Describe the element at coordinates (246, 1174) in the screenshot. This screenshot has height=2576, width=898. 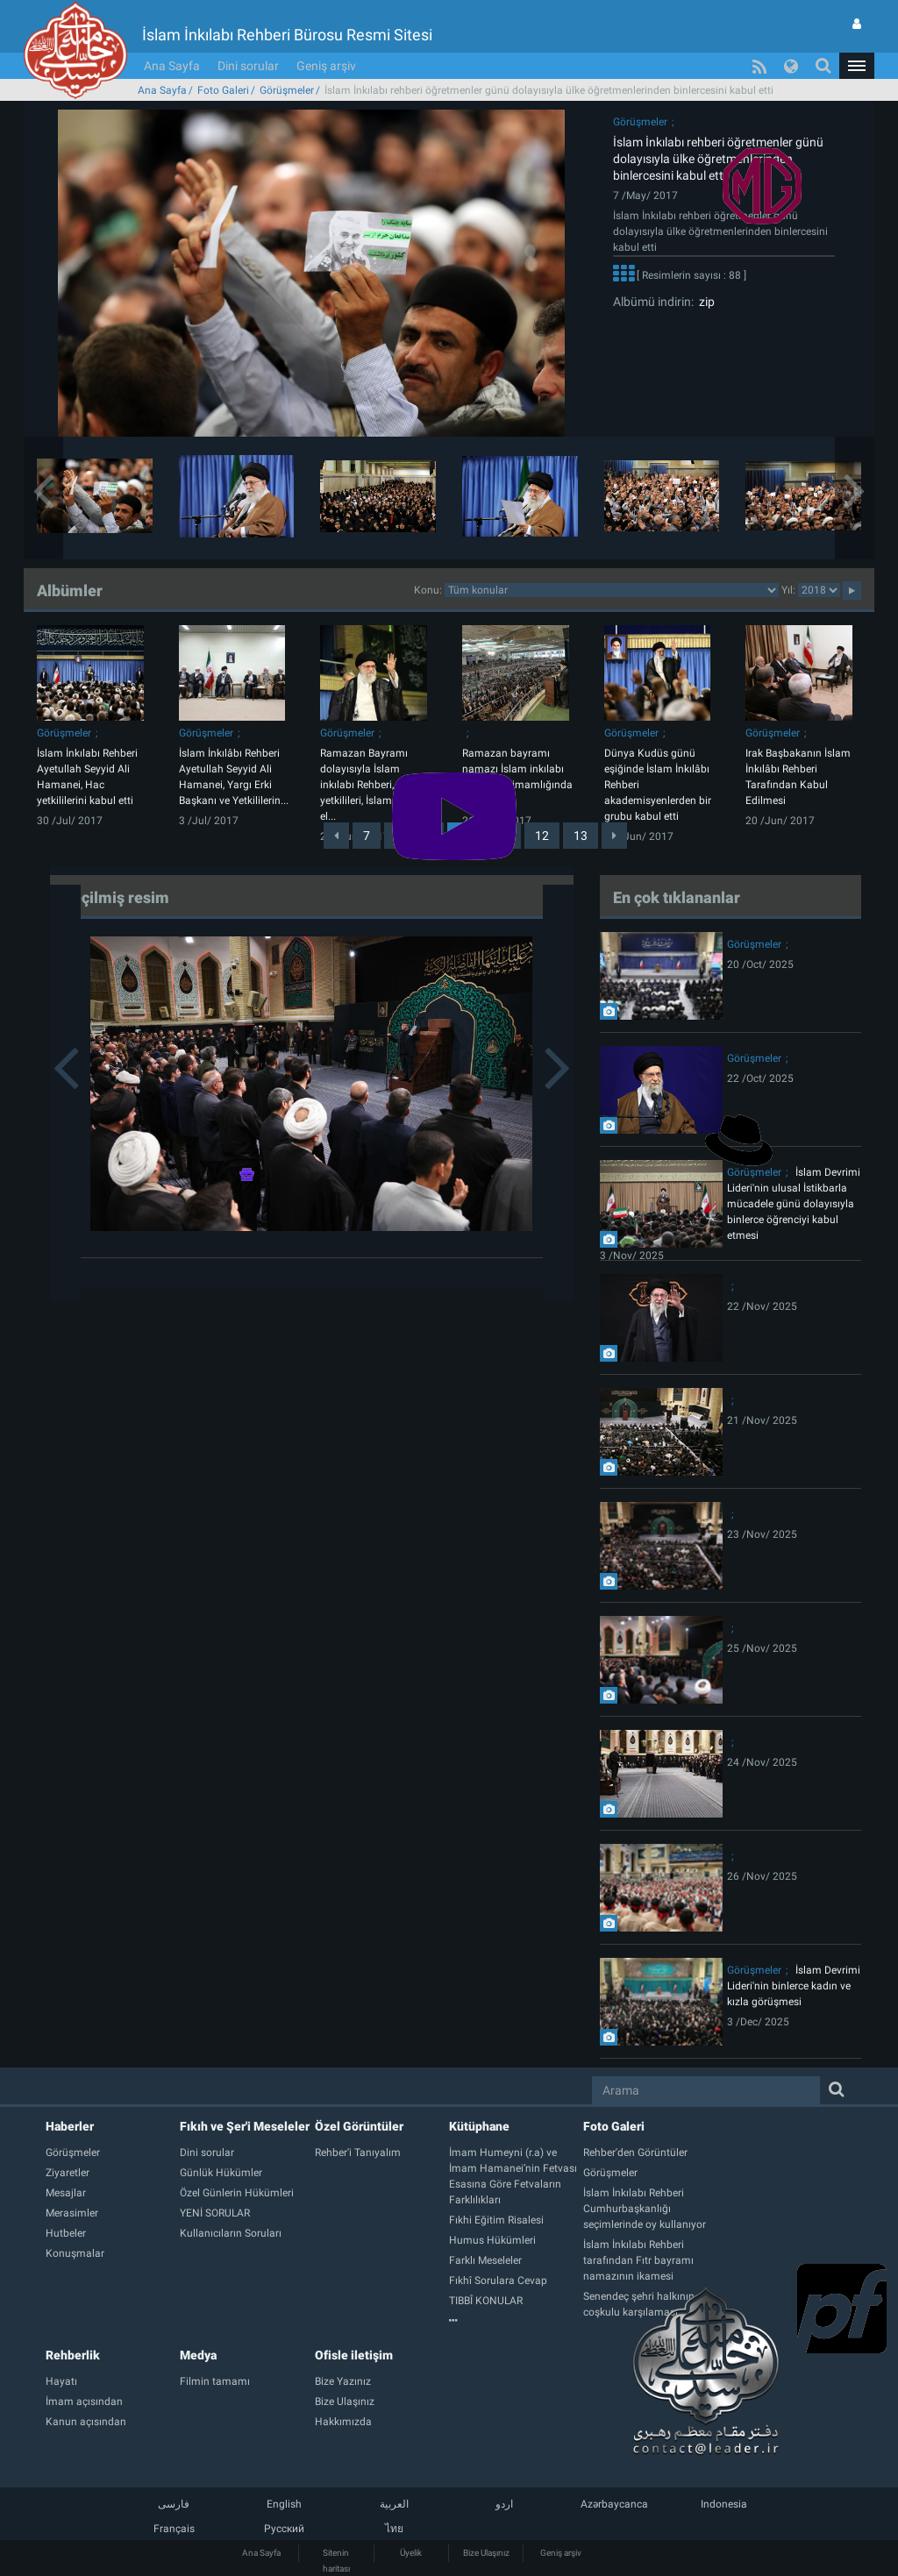
I see `open Google News app` at that location.